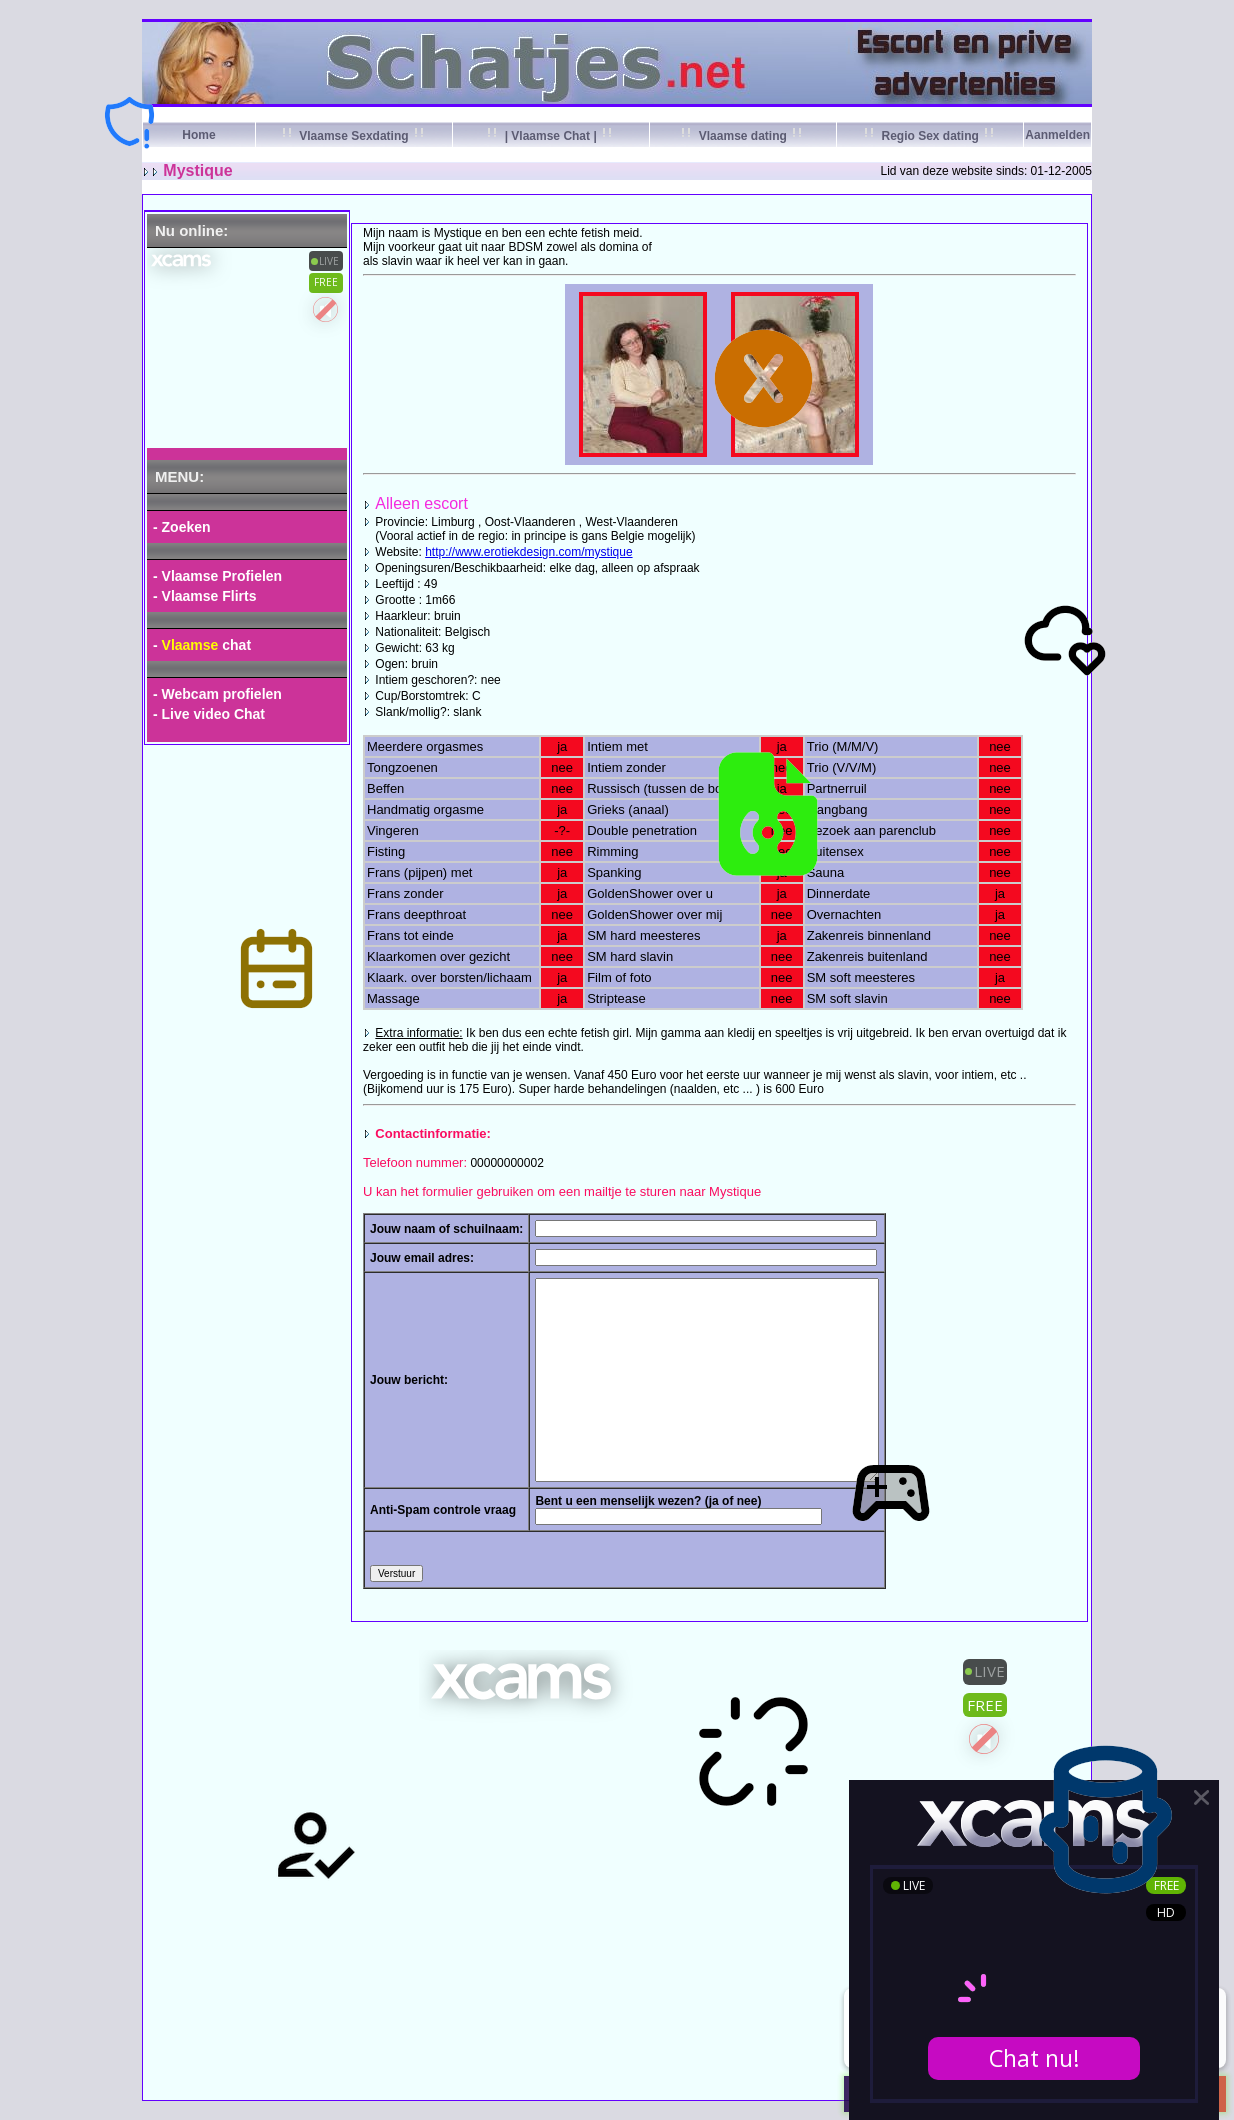 The image size is (1234, 2120). What do you see at coordinates (763, 378) in the screenshot?
I see `xbox x button icon` at bounding box center [763, 378].